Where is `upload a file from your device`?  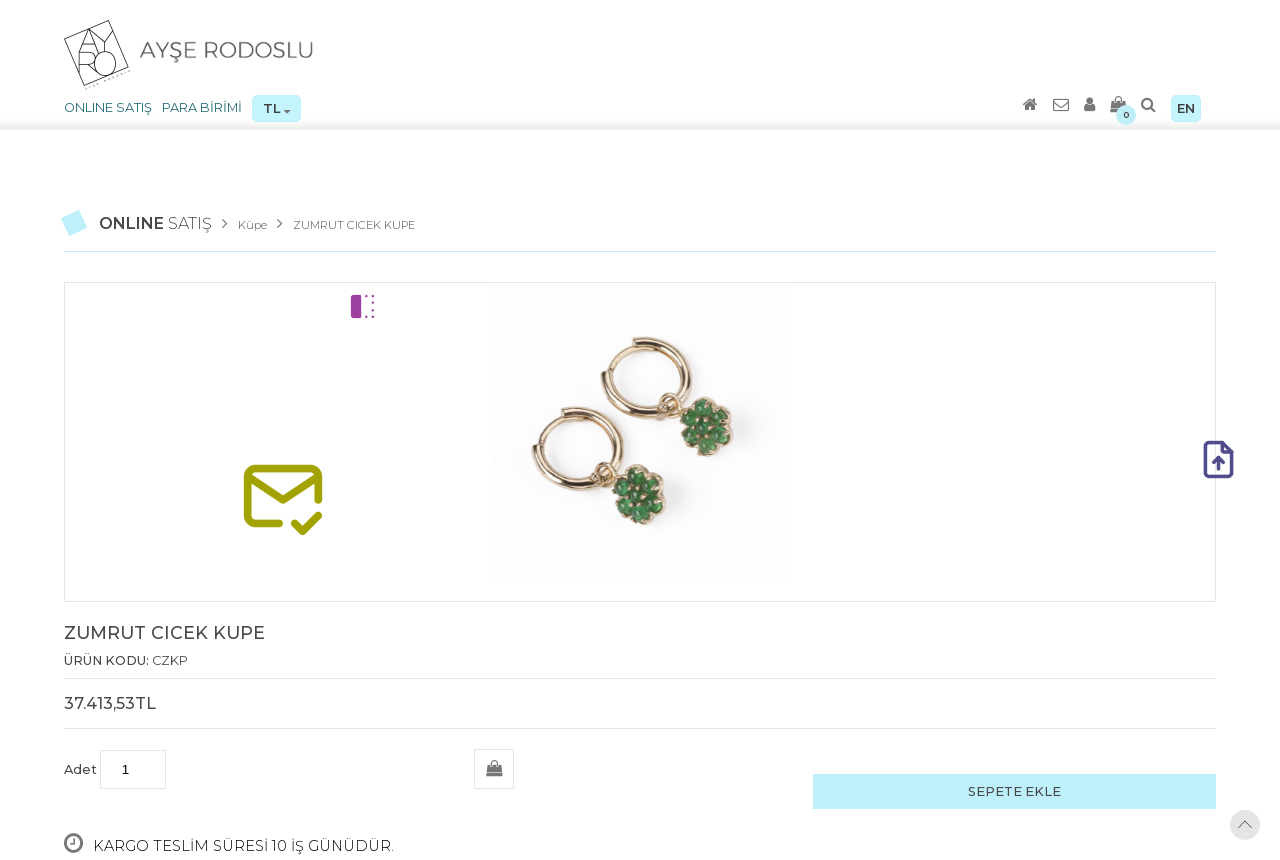
upload a file from your device is located at coordinates (1218, 459).